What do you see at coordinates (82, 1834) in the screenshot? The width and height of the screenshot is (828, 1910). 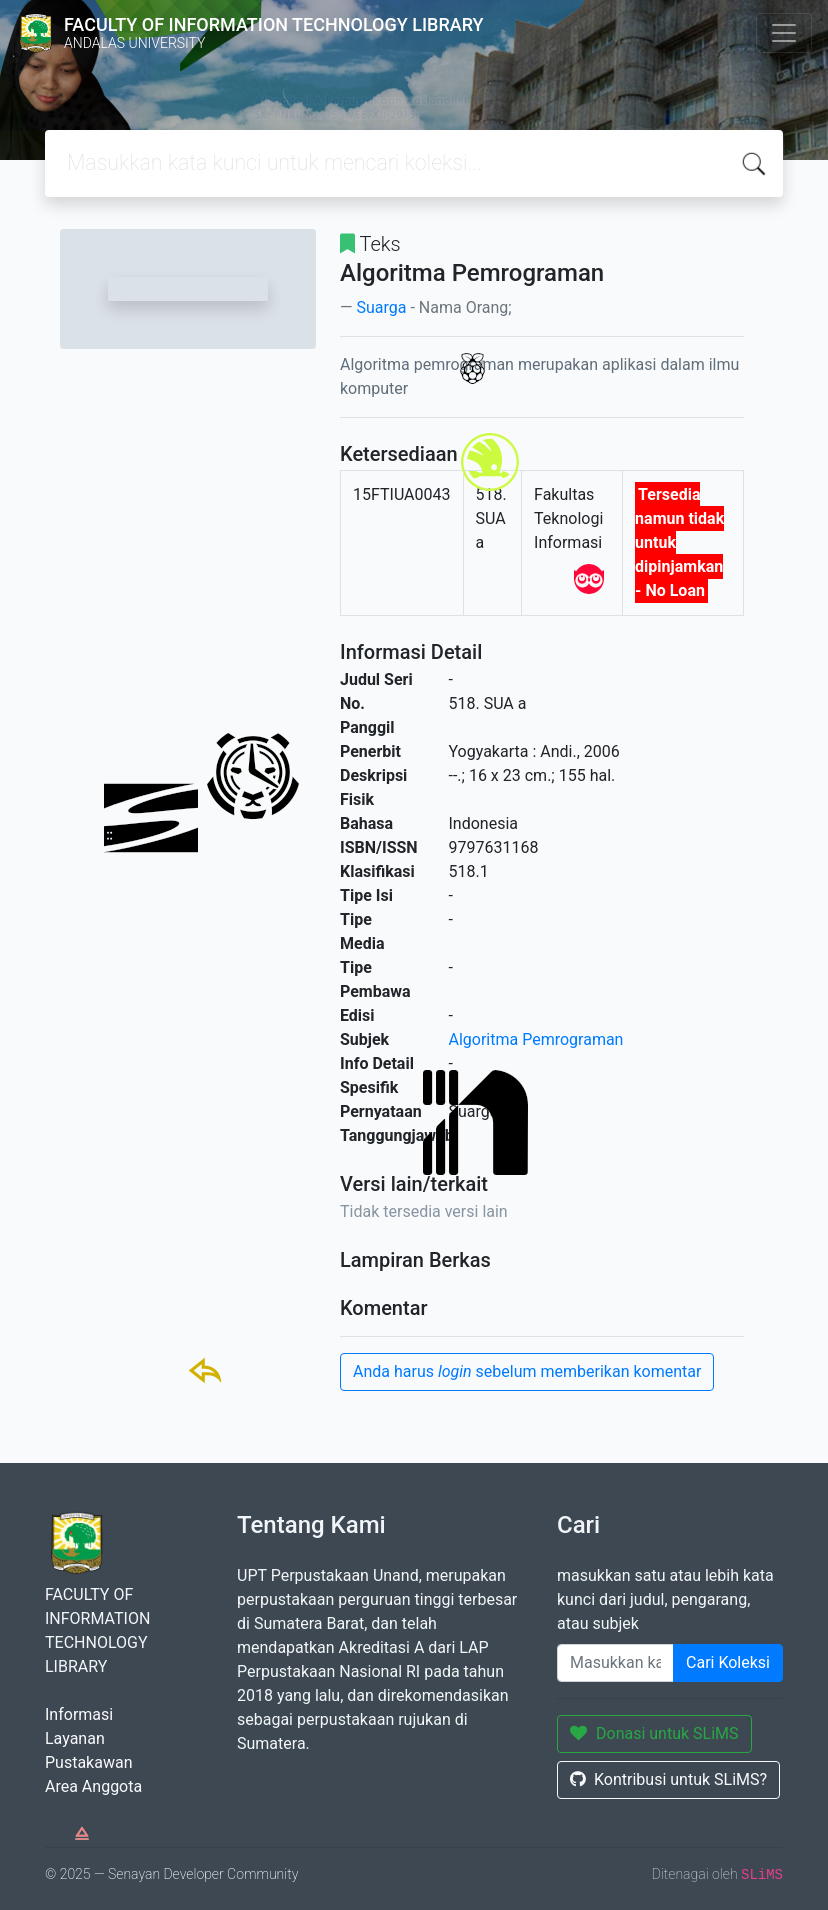 I see `eject media or disc` at bounding box center [82, 1834].